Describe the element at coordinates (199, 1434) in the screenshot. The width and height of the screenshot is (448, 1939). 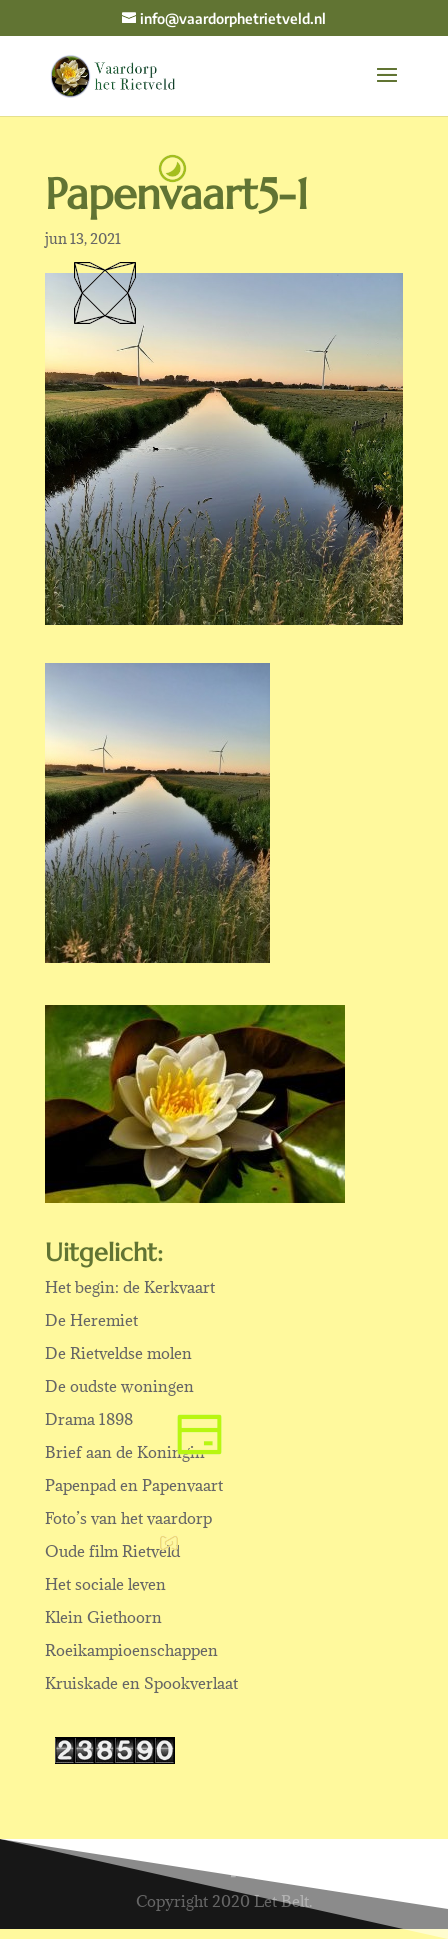
I see `manage payment methods` at that location.